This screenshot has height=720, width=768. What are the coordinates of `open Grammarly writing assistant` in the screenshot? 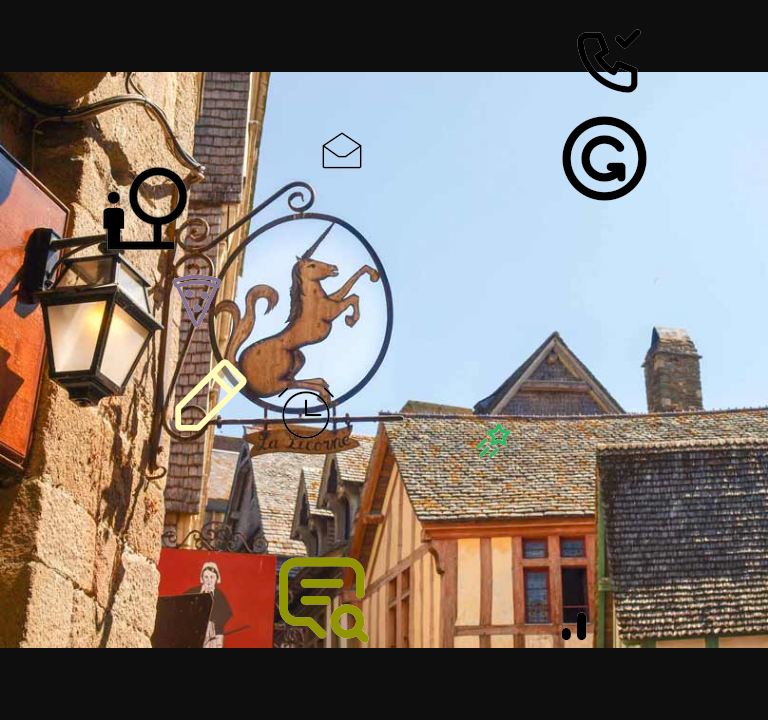 It's located at (604, 158).